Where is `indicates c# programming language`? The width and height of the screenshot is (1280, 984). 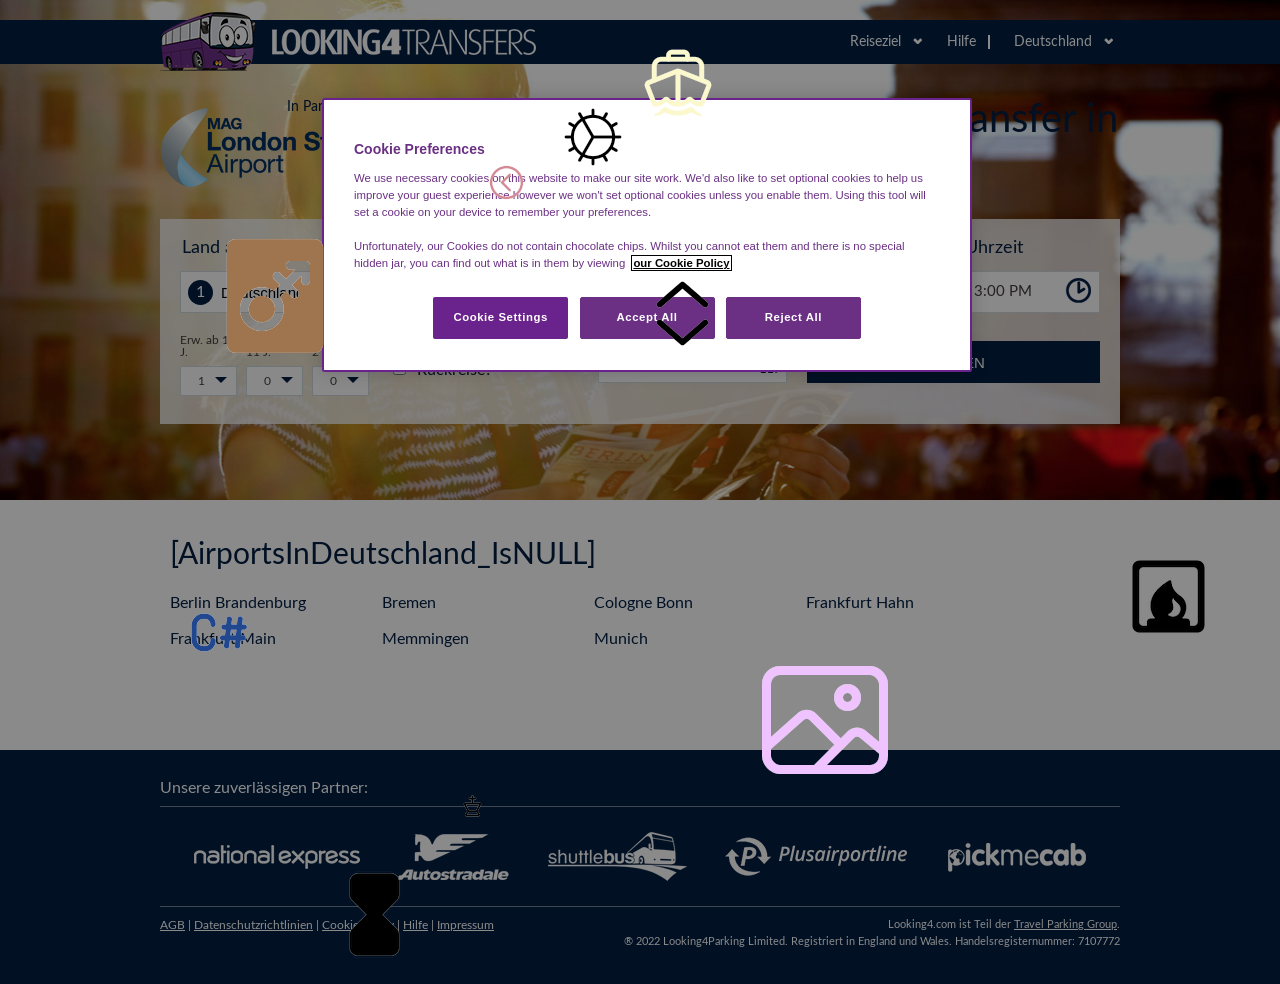
indicates c# programming language is located at coordinates (218, 632).